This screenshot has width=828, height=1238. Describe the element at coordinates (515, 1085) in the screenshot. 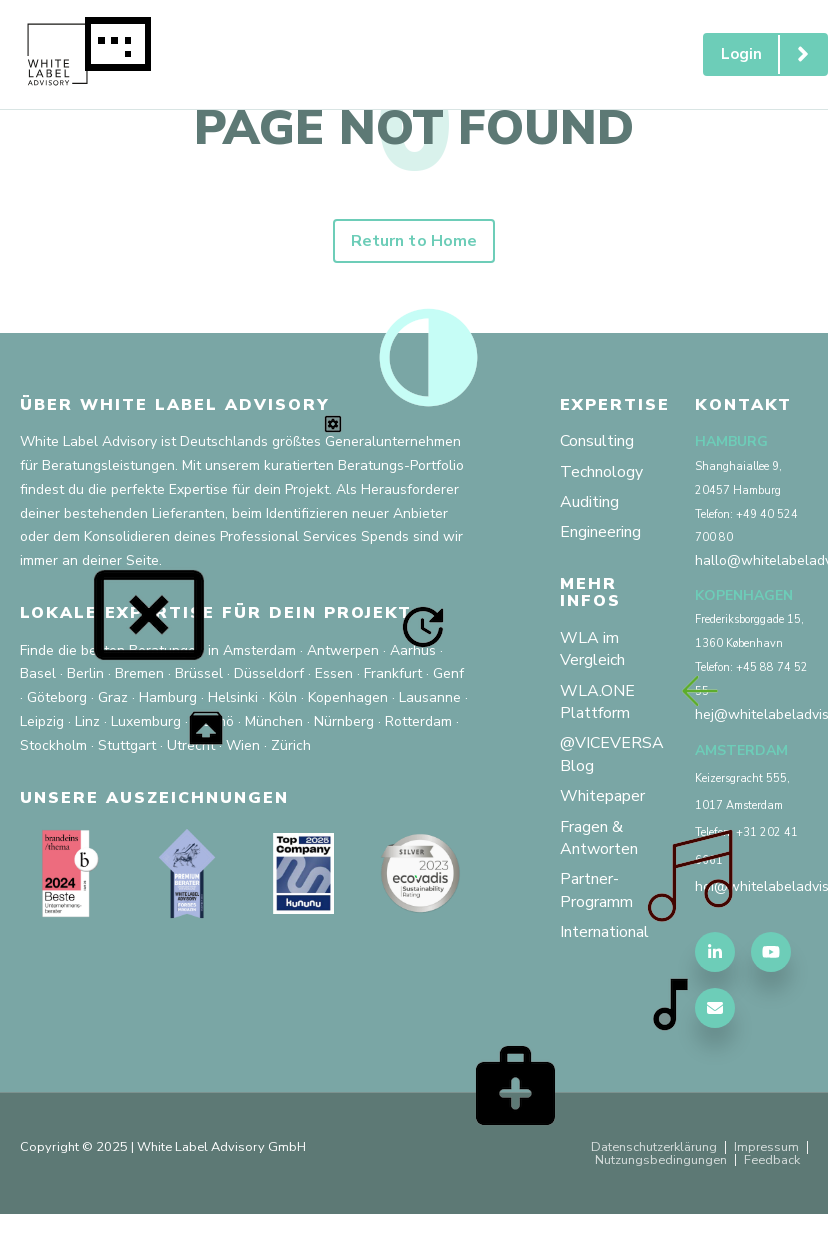

I see `access medical or health services` at that location.